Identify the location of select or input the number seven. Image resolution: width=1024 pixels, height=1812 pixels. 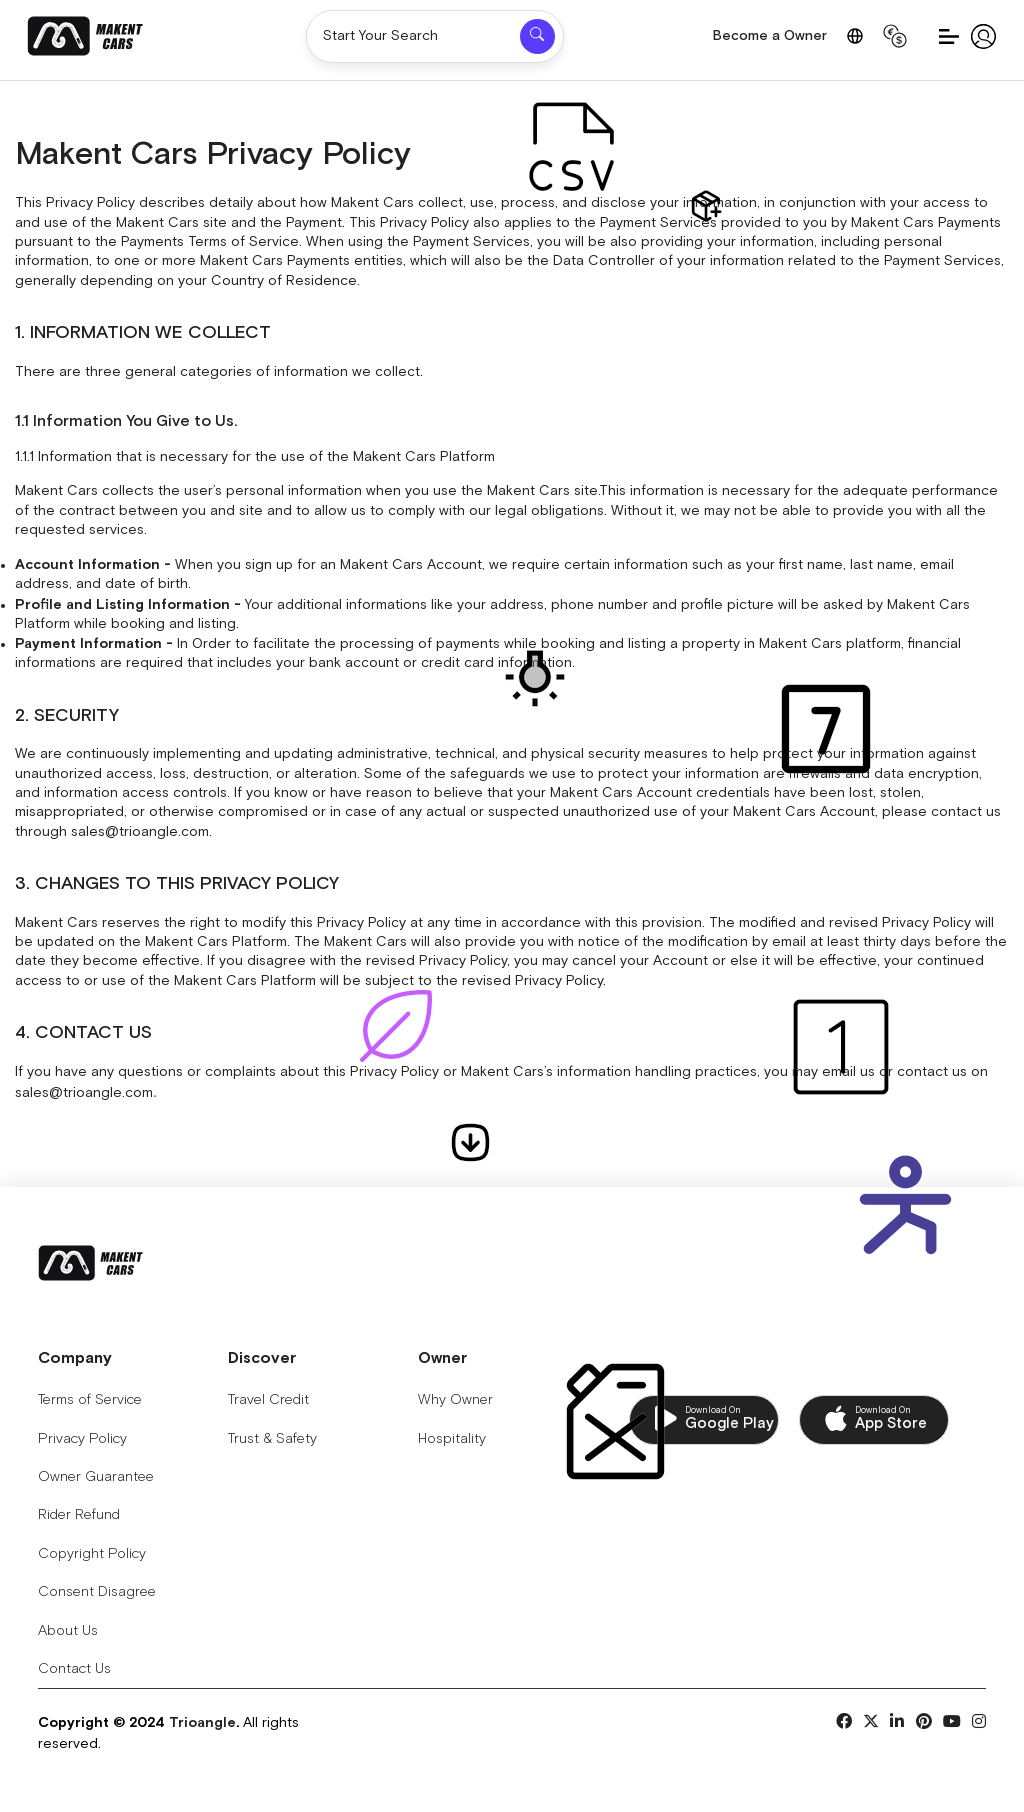
(826, 729).